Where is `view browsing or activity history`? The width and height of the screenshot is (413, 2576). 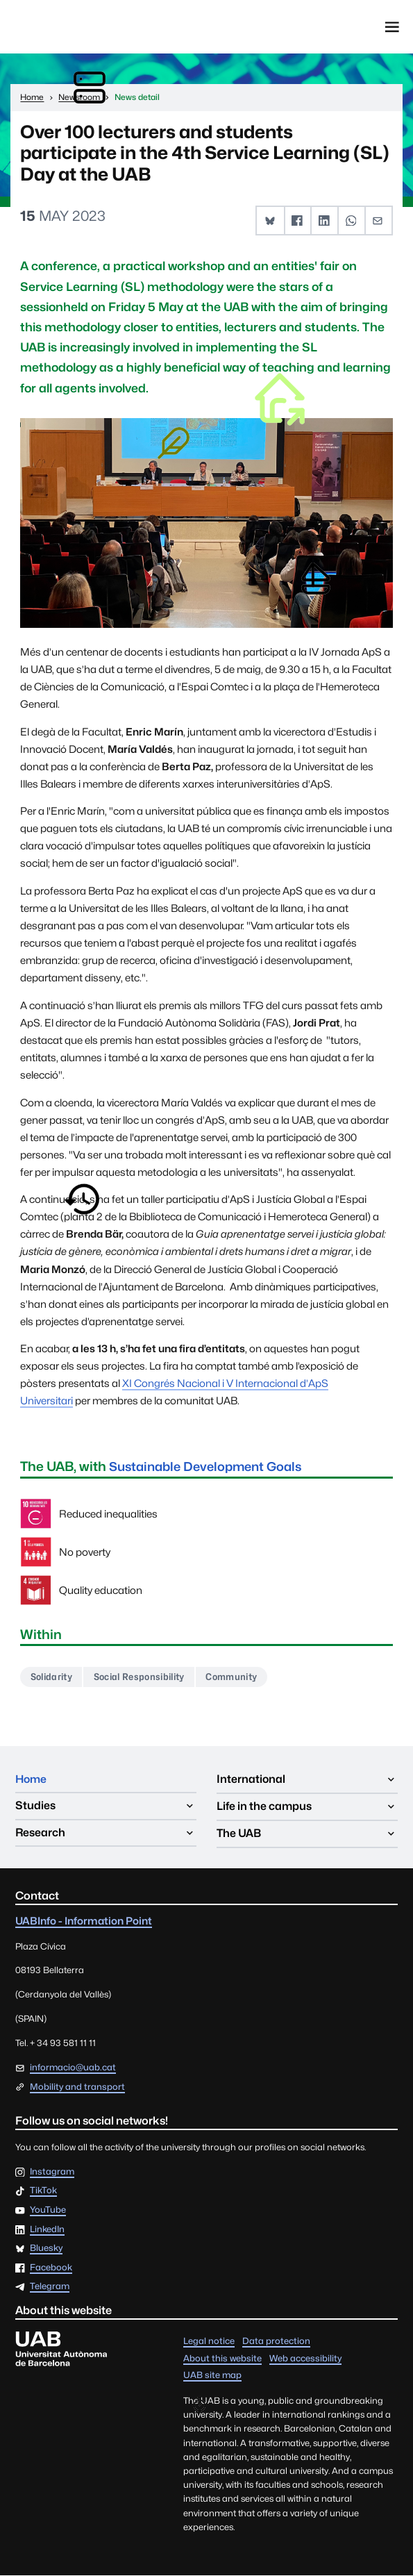
view browsing or activity history is located at coordinates (82, 1199).